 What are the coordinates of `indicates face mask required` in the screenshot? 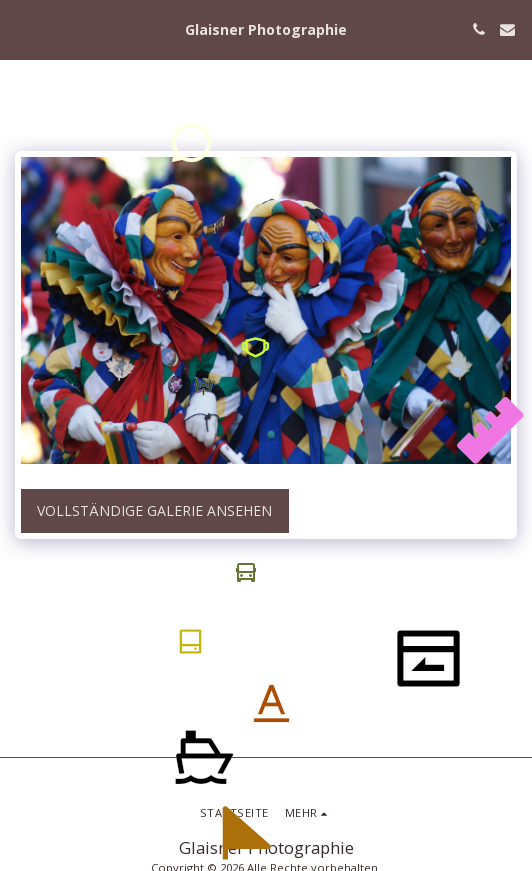 It's located at (255, 347).